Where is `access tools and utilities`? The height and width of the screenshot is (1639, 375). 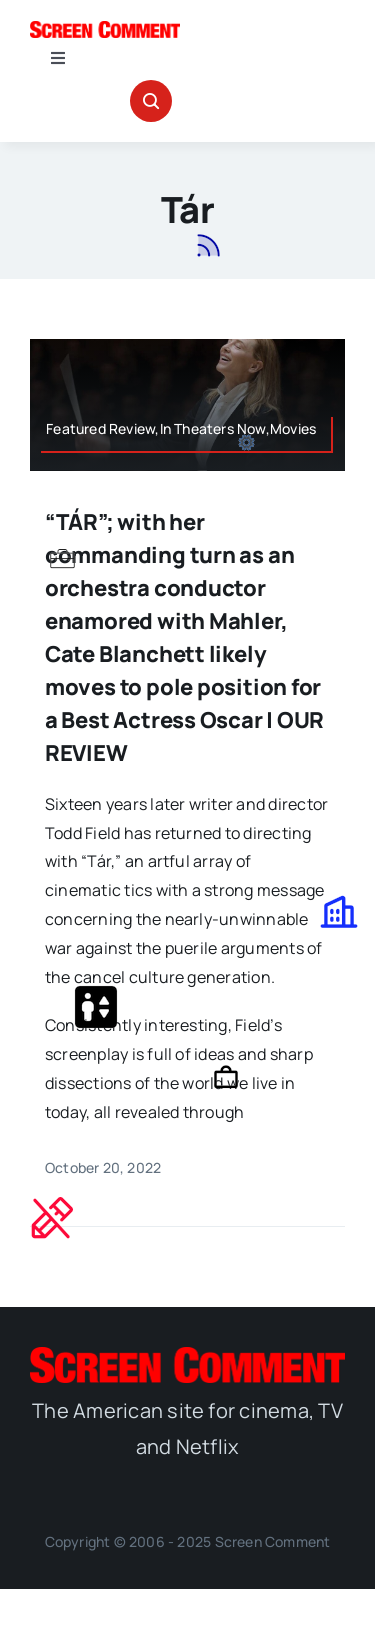
access tools and utilities is located at coordinates (62, 559).